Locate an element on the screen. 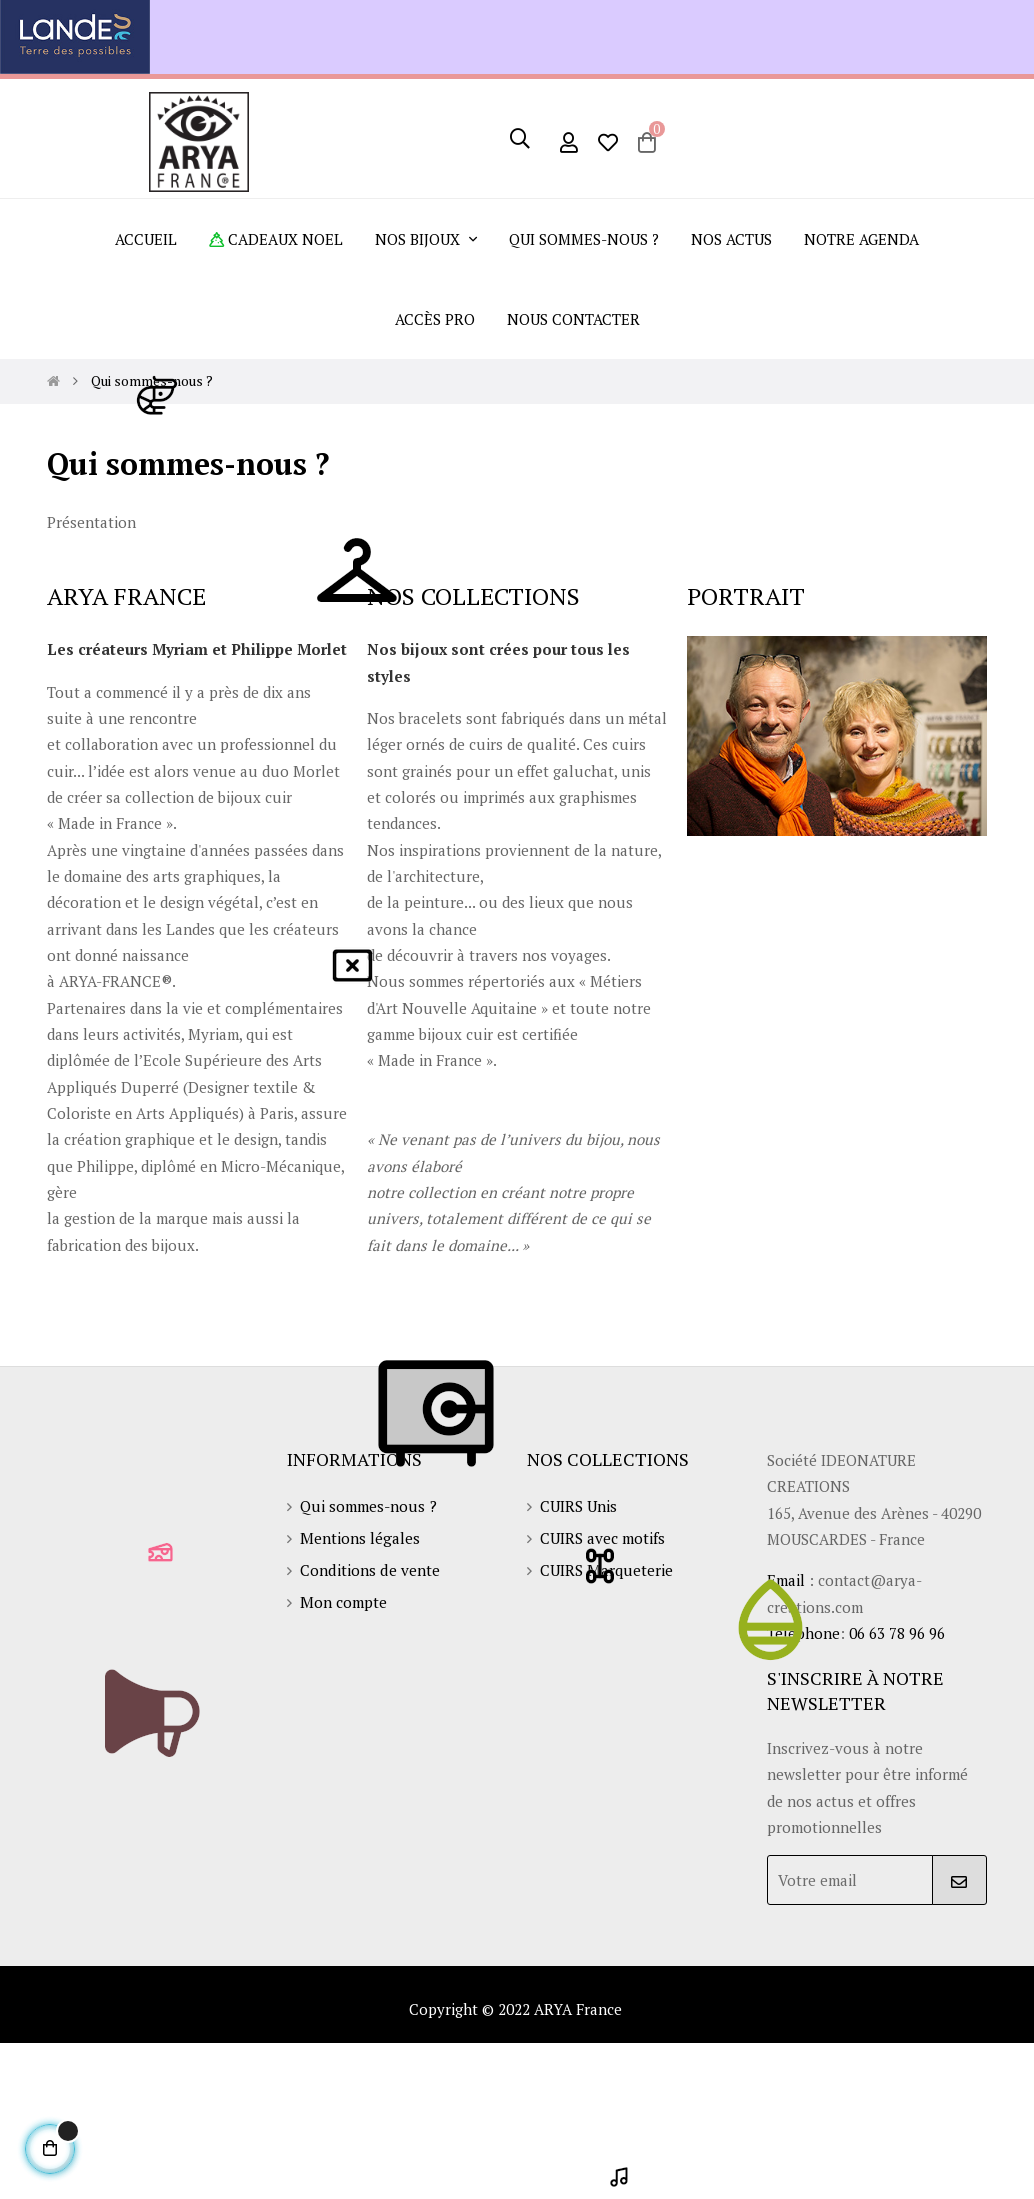 This screenshot has width=1034, height=2199. make an announcement or broadcast is located at coordinates (147, 1715).